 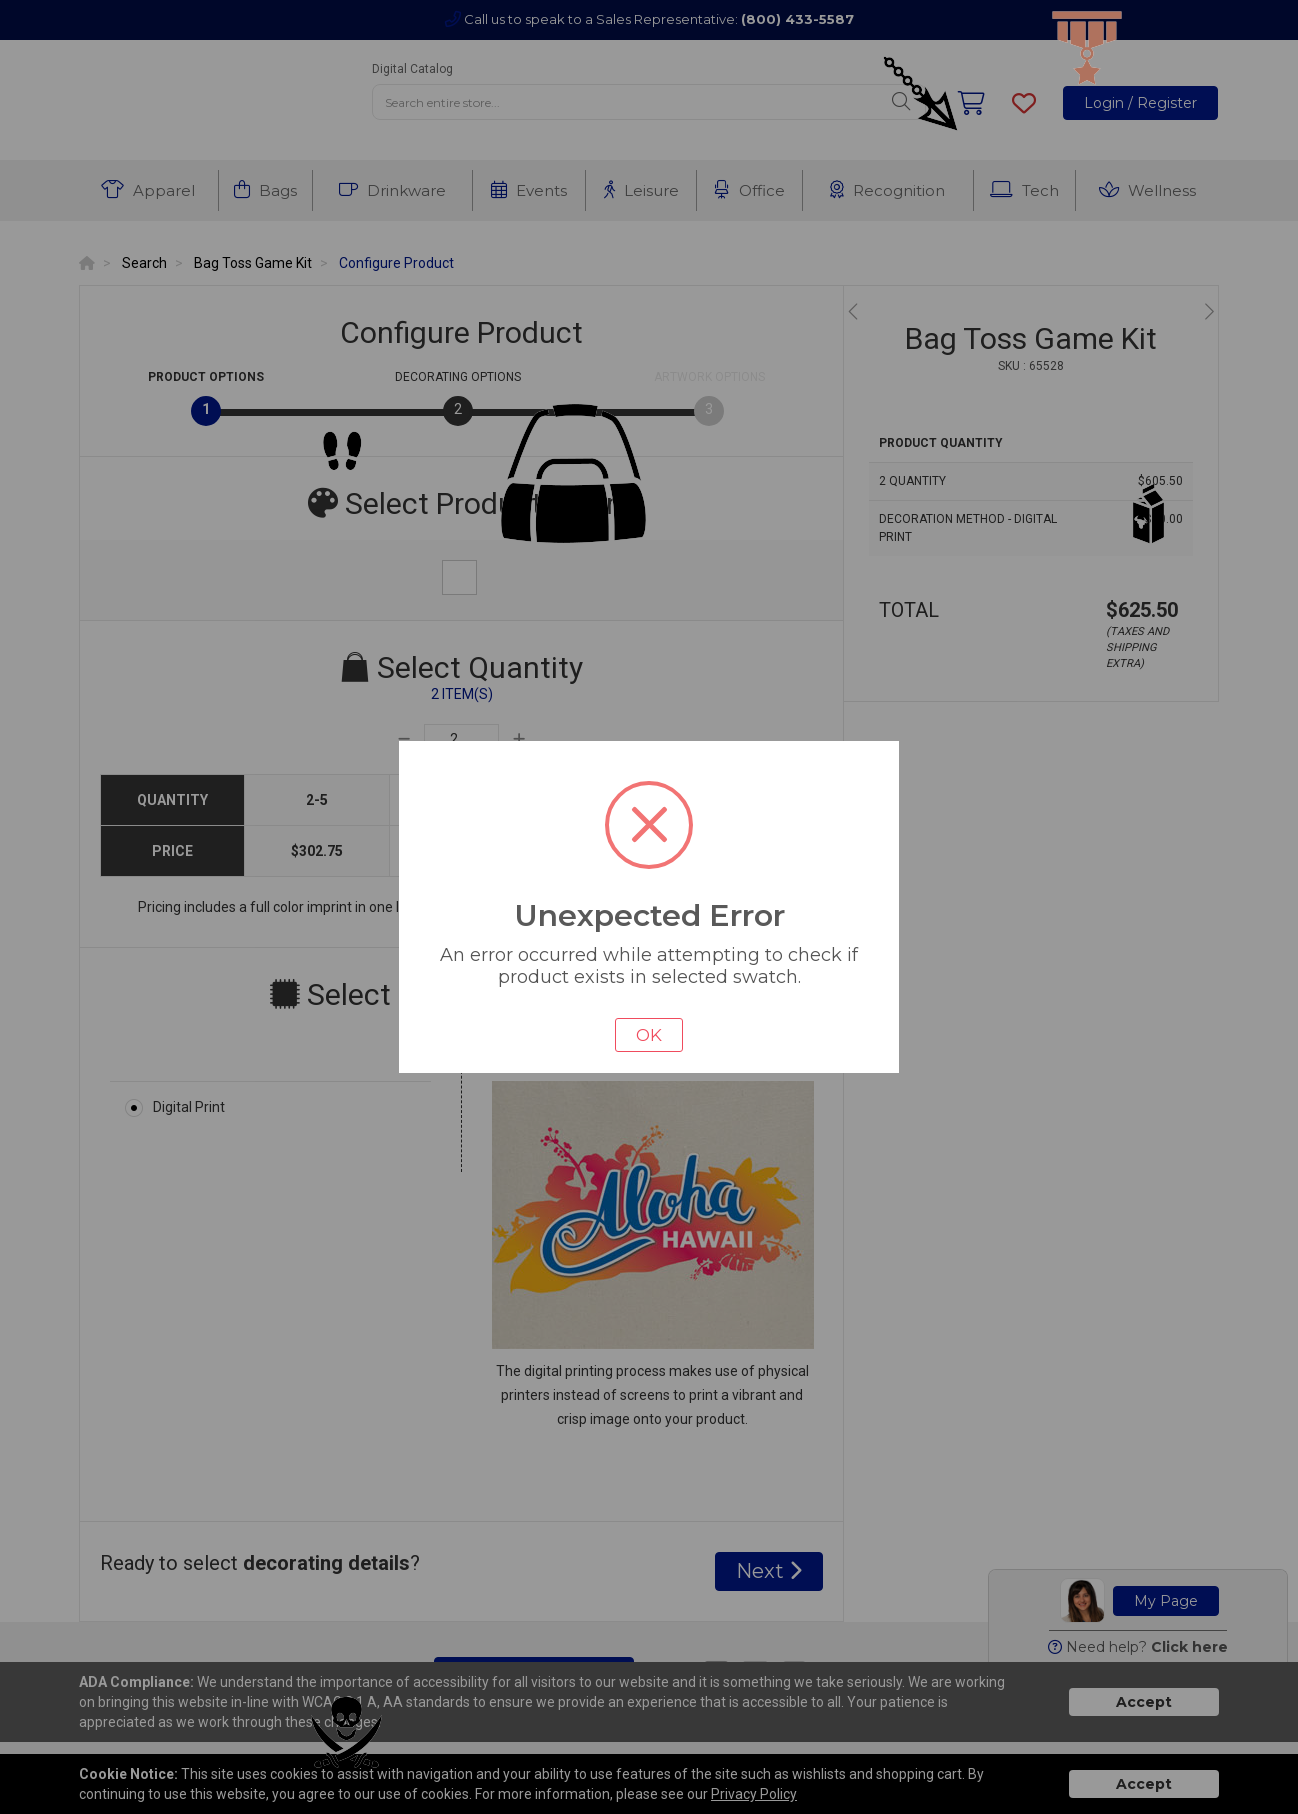 I want to click on view achievements or awards, so click(x=1087, y=48).